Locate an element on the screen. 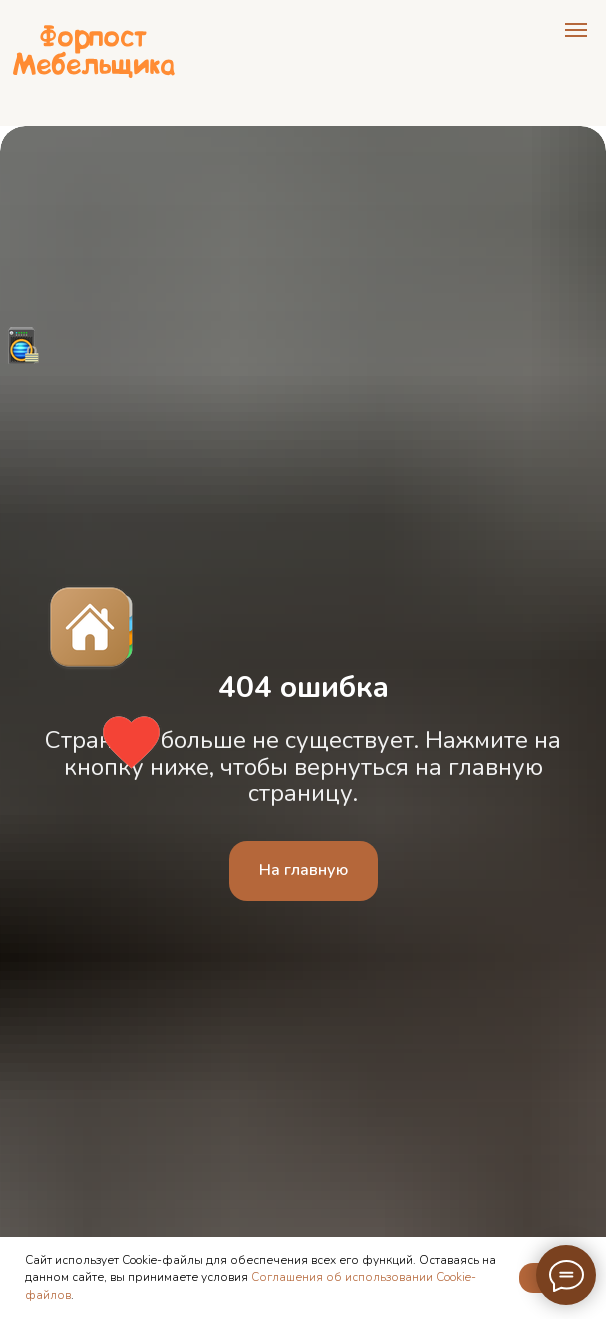 The width and height of the screenshot is (606, 1319). locked RAID 0 storage array is located at coordinates (21, 345).